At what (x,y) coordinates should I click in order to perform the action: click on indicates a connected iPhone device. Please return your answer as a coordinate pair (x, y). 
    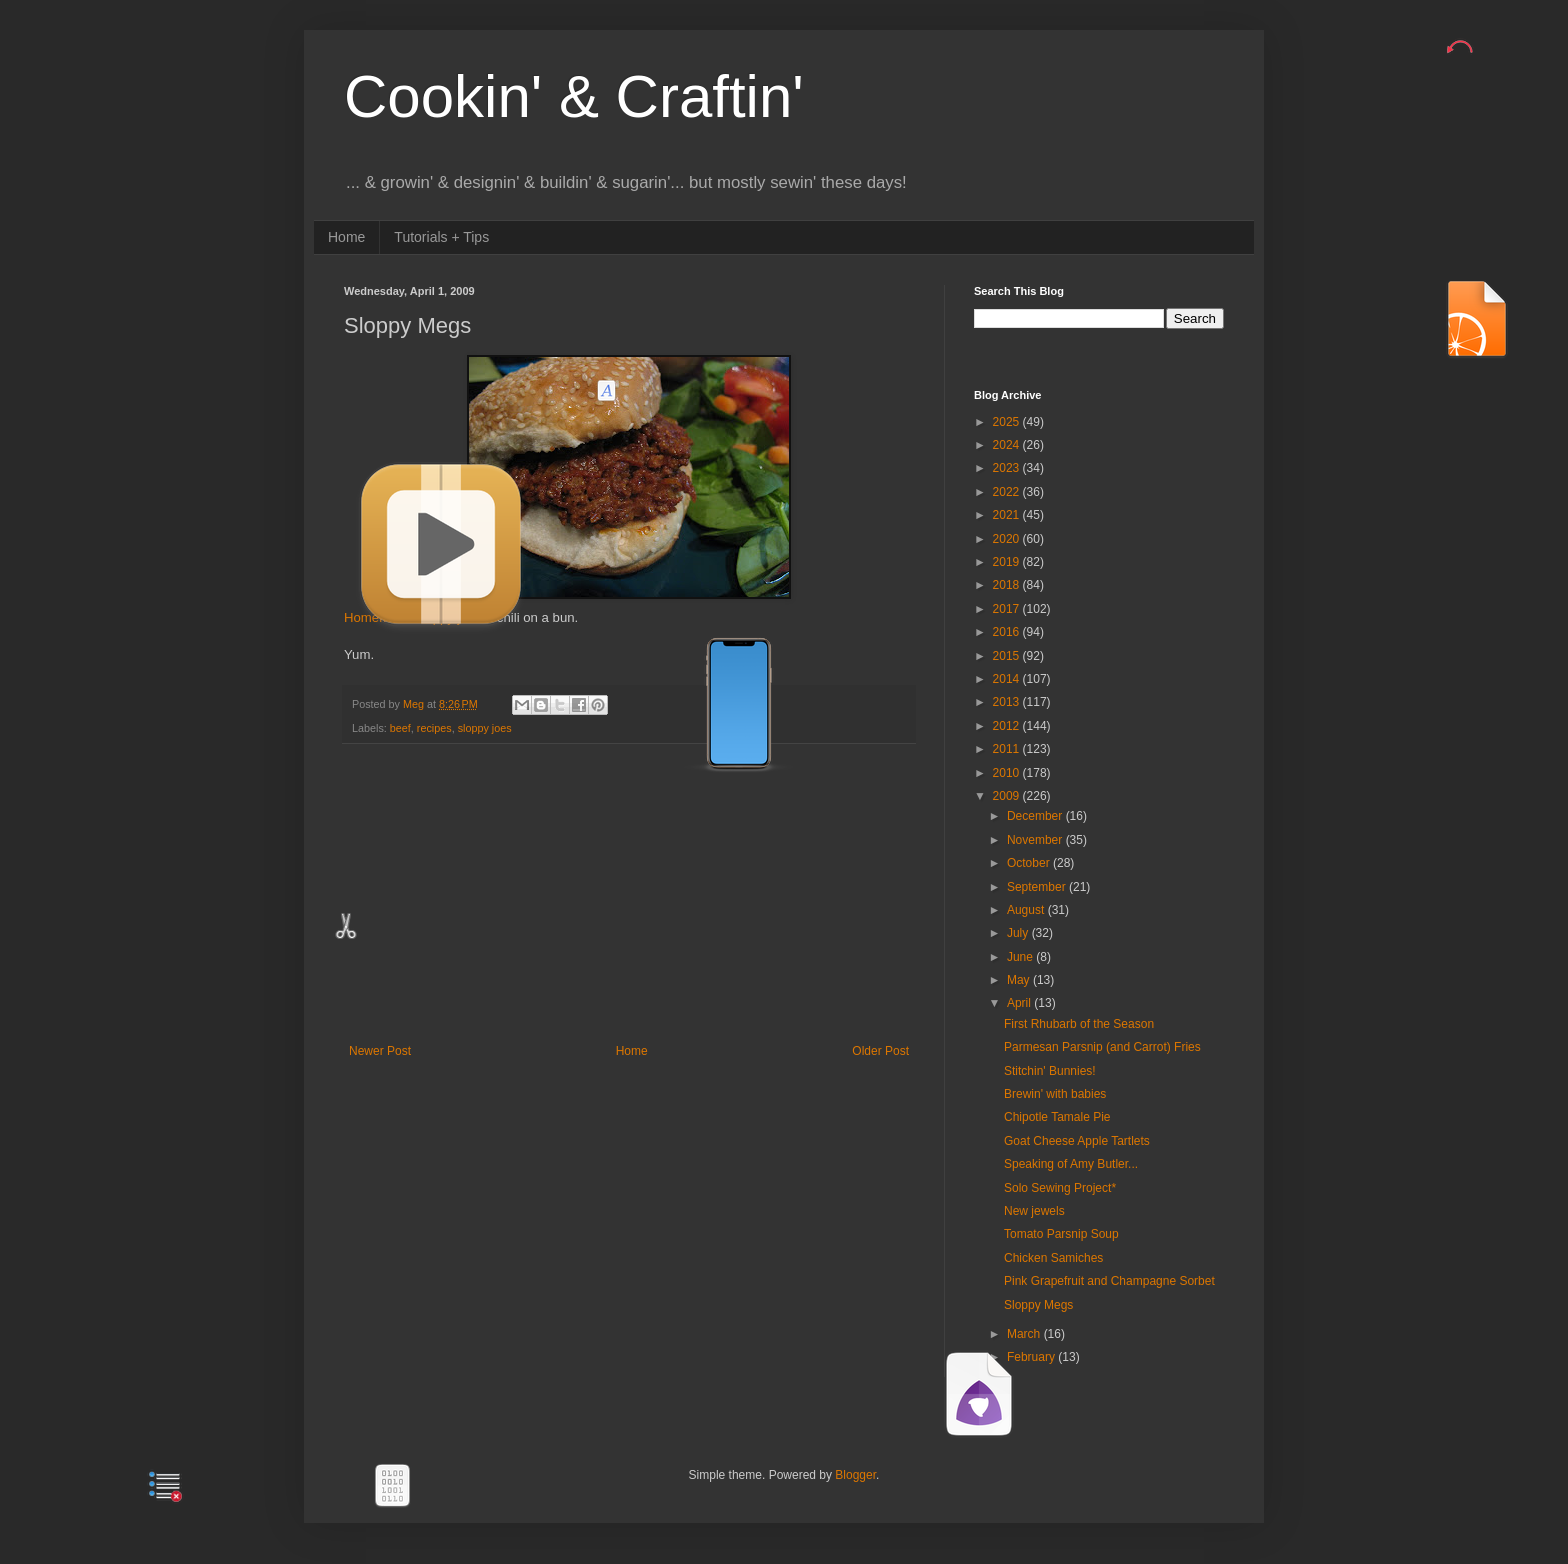
    Looking at the image, I should click on (739, 705).